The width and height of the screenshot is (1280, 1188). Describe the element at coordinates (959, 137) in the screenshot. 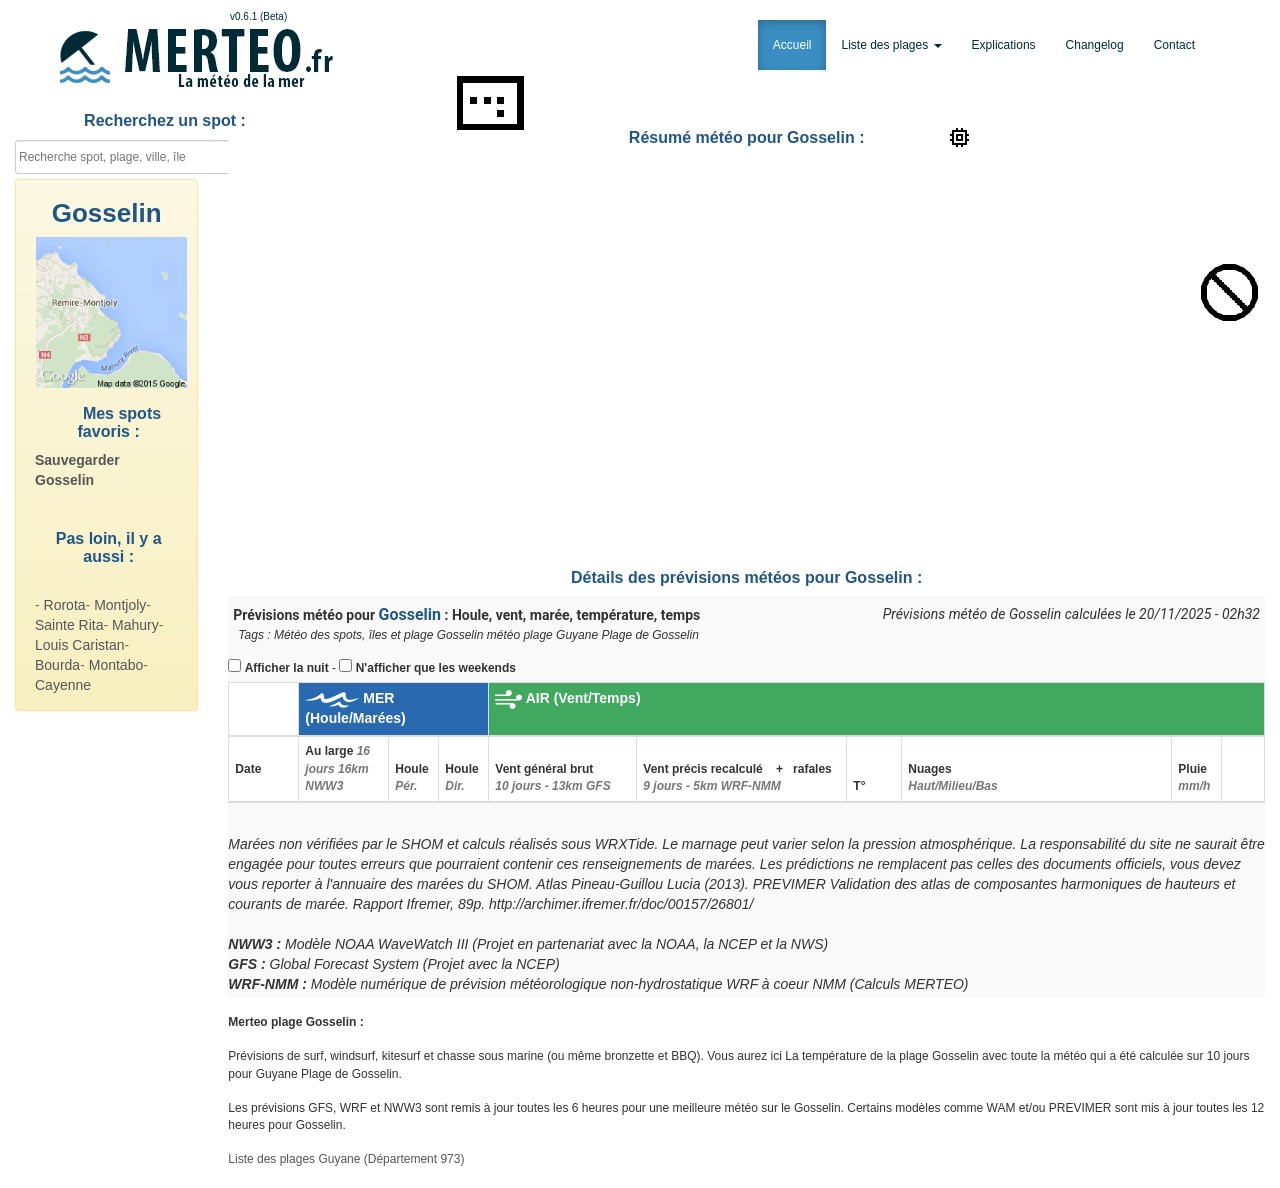

I see `view device memory or RAM usage` at that location.